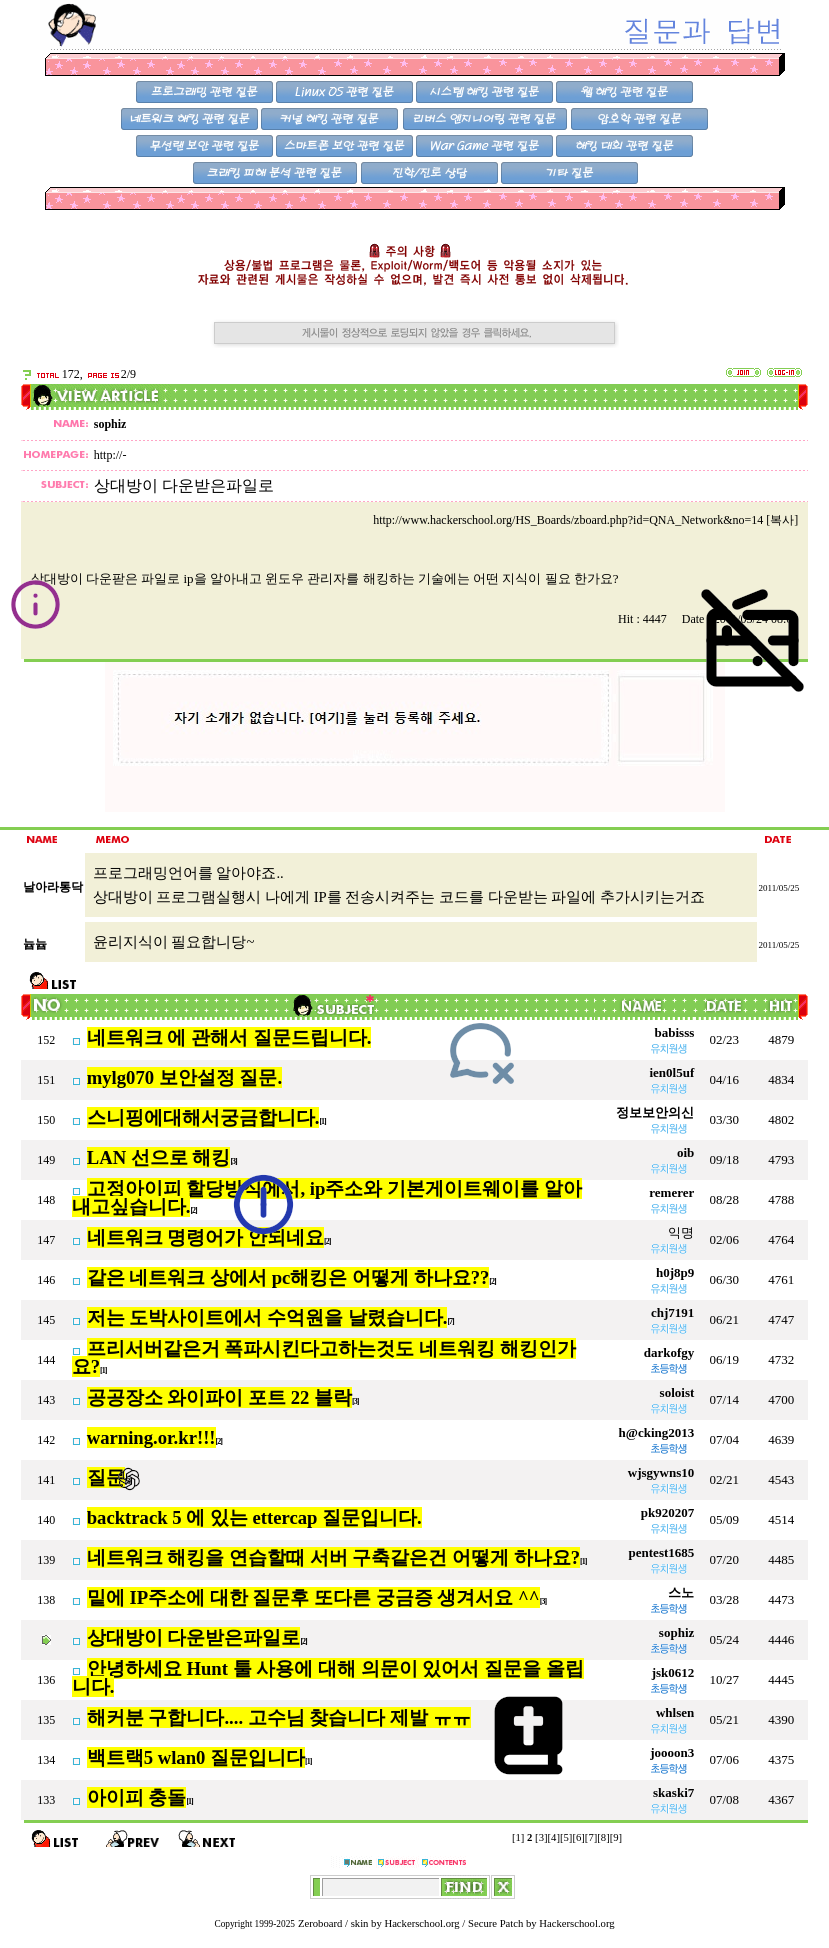 The width and height of the screenshot is (829, 1948). What do you see at coordinates (35, 604) in the screenshot?
I see `view more information or details` at bounding box center [35, 604].